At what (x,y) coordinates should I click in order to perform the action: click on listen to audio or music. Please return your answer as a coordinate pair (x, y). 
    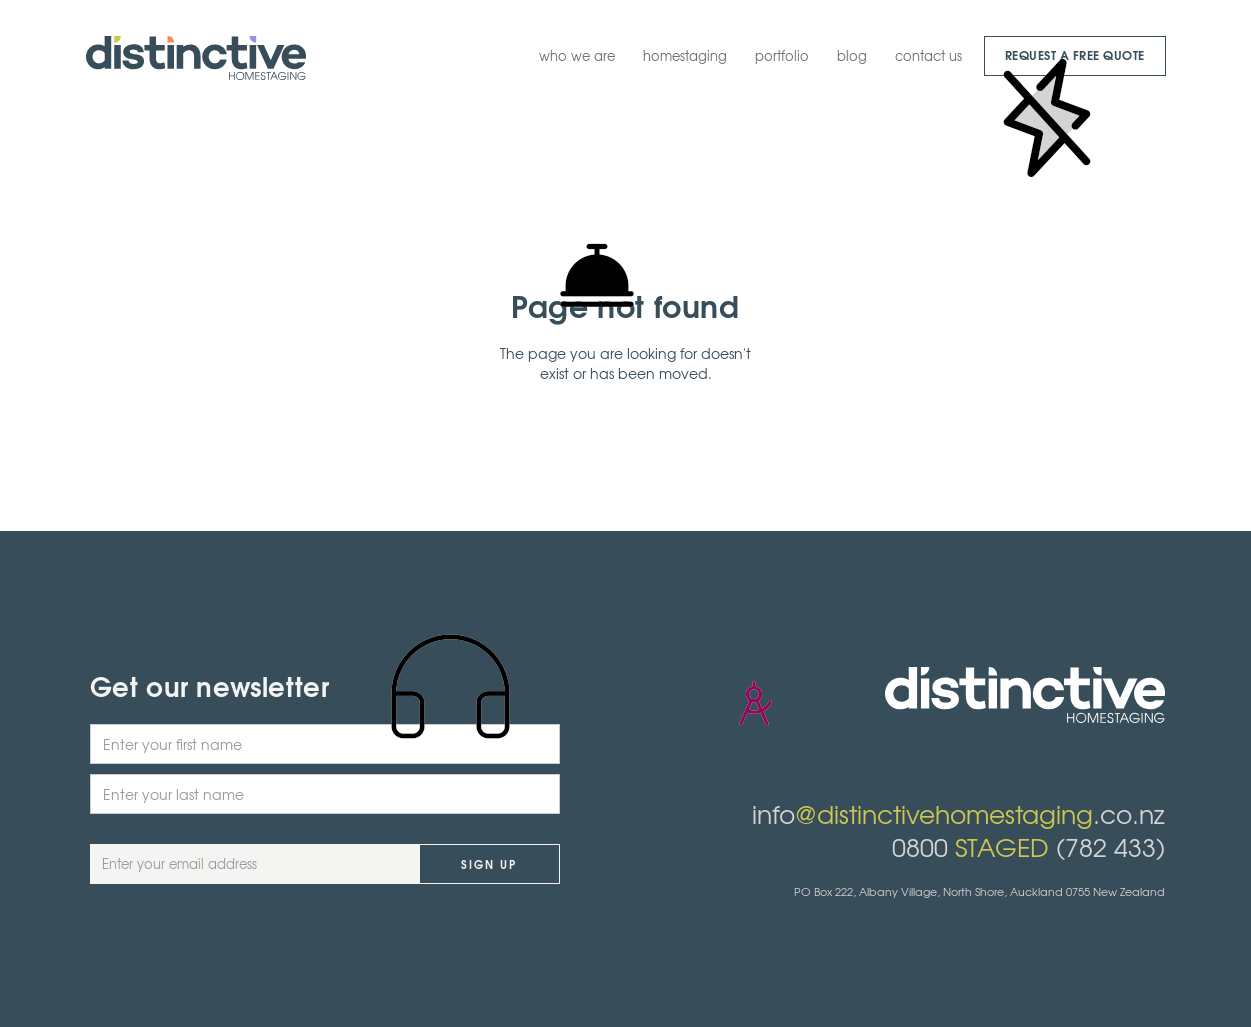
    Looking at the image, I should click on (450, 693).